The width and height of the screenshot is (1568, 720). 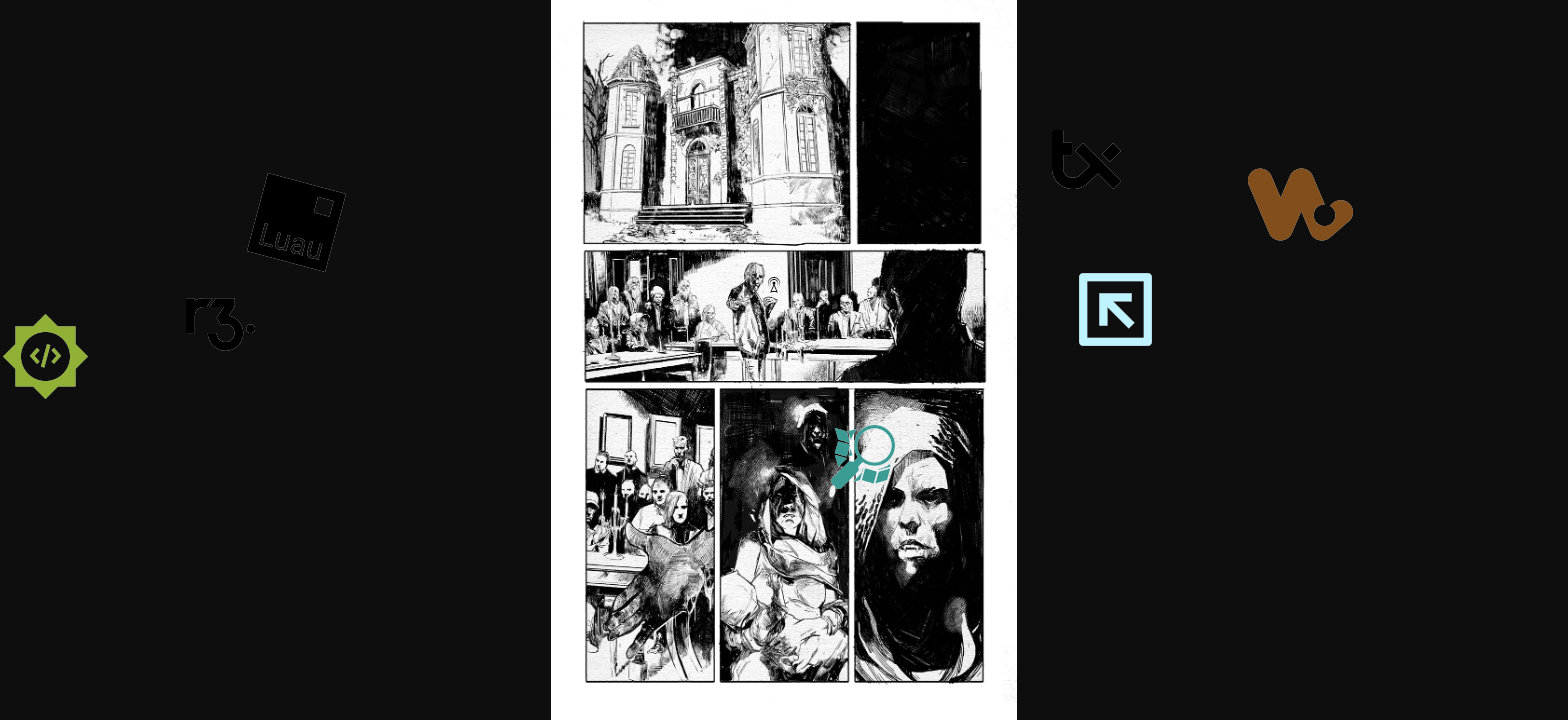 I want to click on netim domain registrar logo, so click(x=1300, y=204).